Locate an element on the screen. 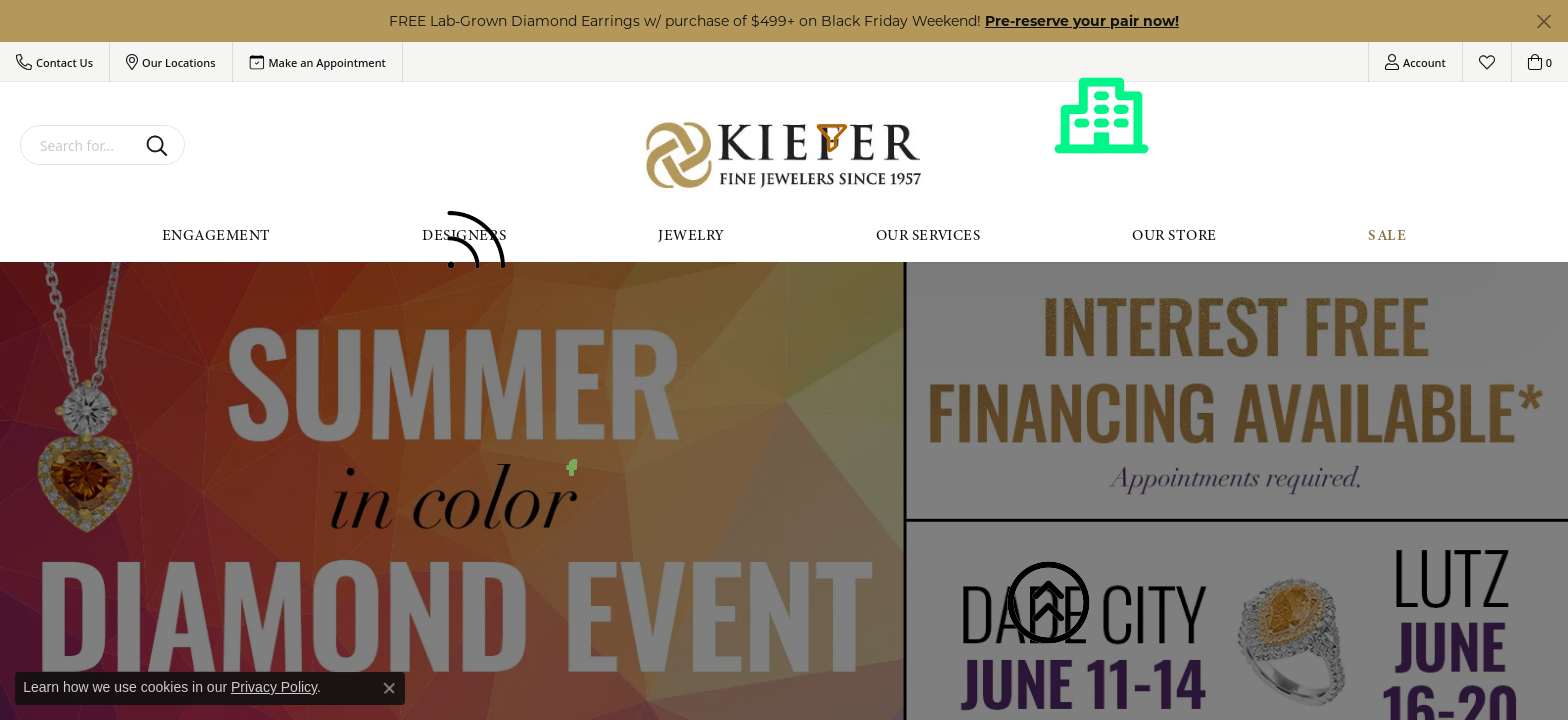 The image size is (1568, 720). view apartment or residential building details is located at coordinates (1101, 115).